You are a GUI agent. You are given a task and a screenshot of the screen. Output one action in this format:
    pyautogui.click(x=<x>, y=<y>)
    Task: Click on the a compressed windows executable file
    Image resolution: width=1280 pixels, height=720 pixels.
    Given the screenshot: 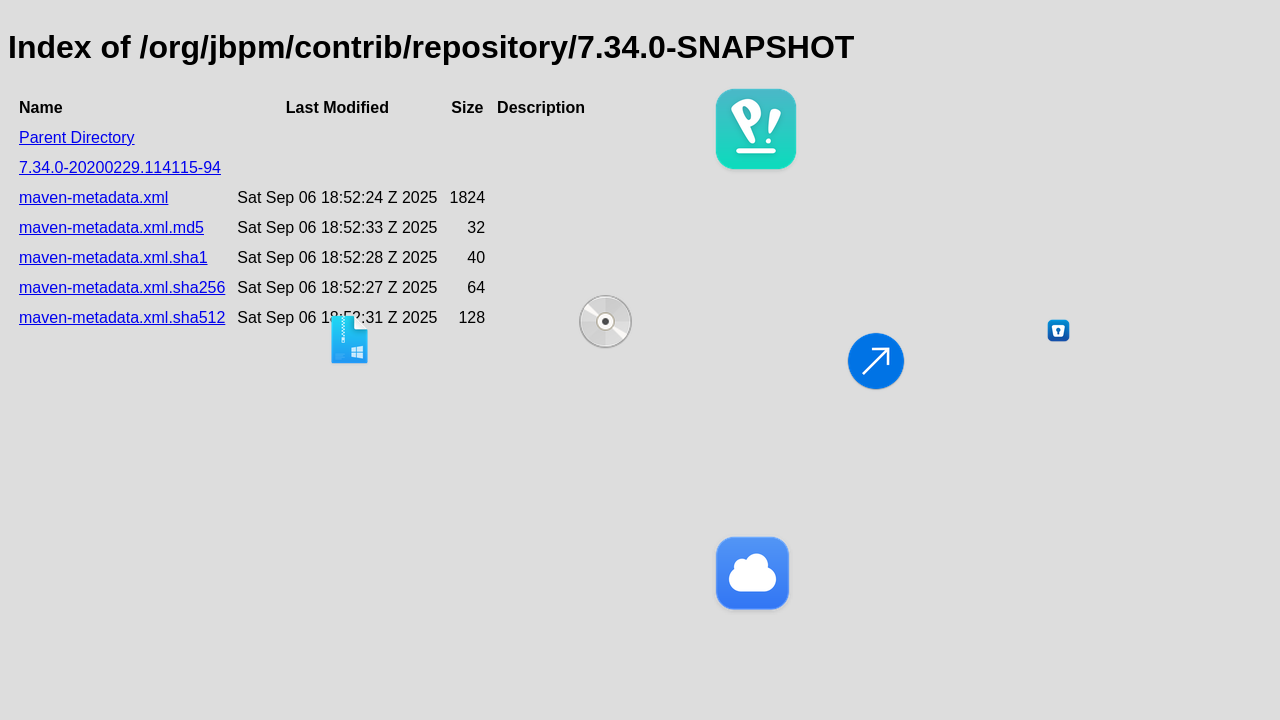 What is the action you would take?
    pyautogui.click(x=349, y=340)
    